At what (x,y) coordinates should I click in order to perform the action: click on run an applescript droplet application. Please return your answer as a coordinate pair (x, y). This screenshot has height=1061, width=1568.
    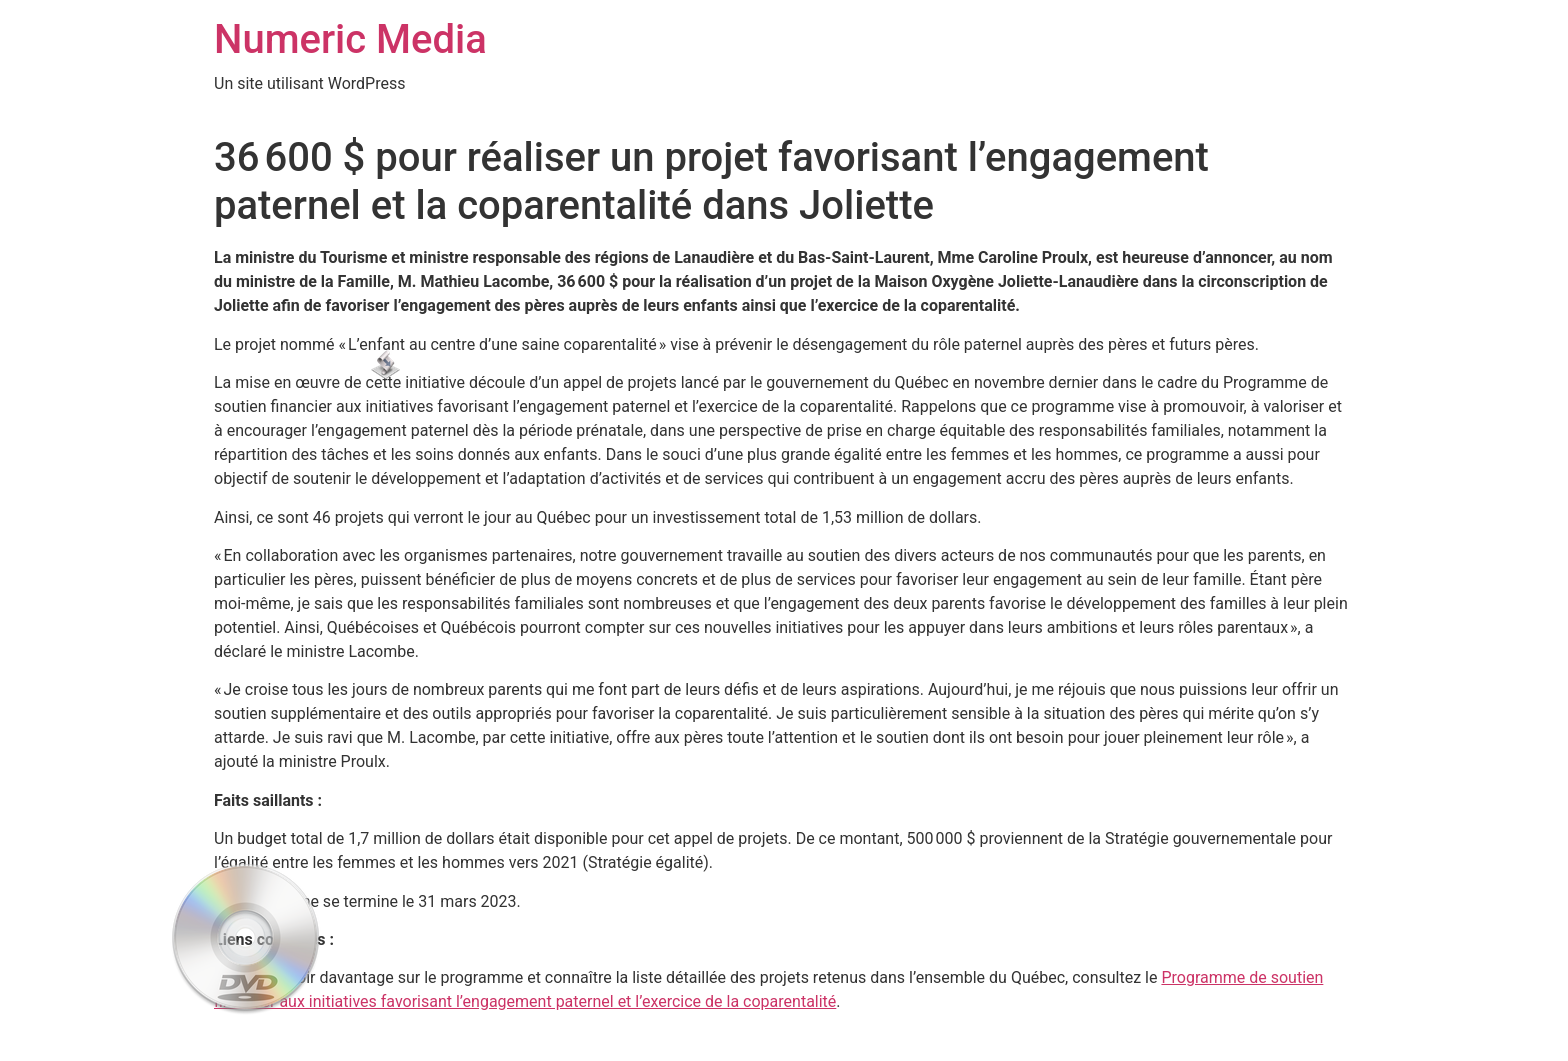
    Looking at the image, I should click on (385, 364).